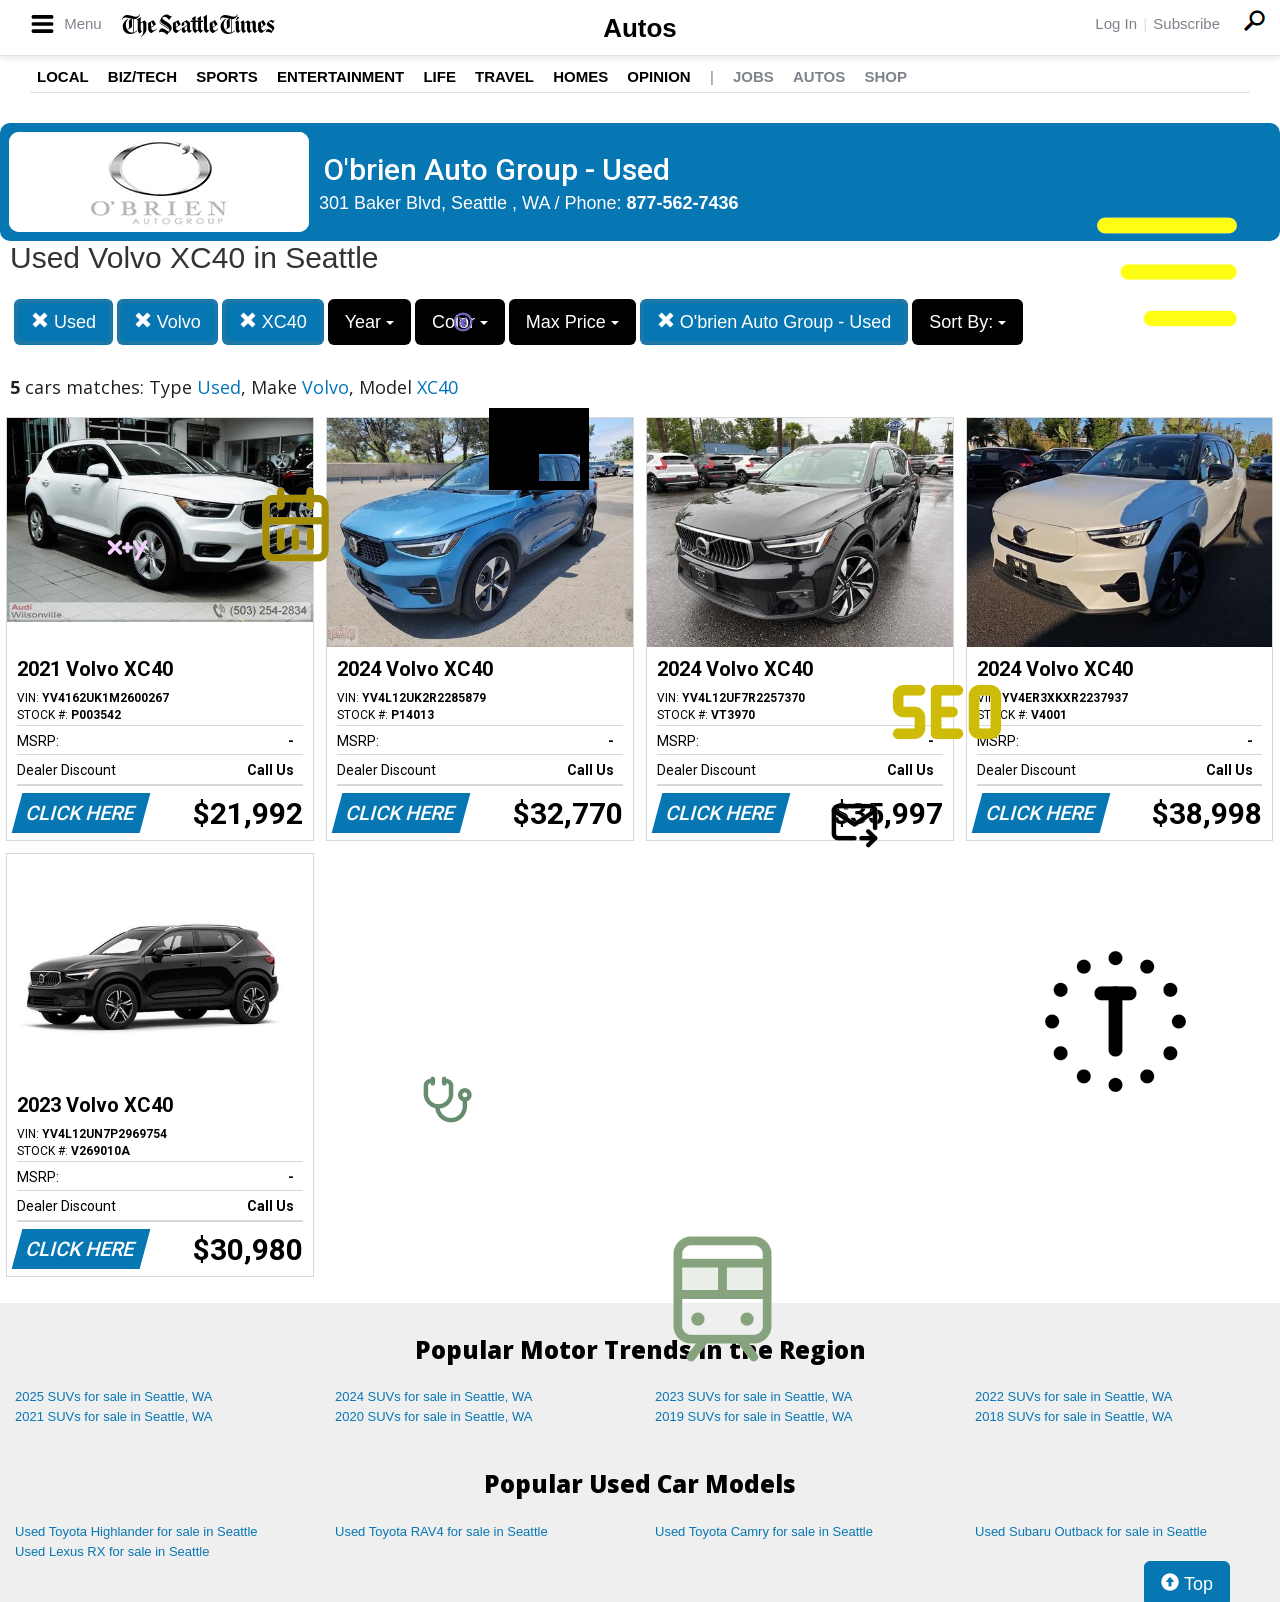  Describe the element at coordinates (127, 547) in the screenshot. I see `access math or calculator functions` at that location.